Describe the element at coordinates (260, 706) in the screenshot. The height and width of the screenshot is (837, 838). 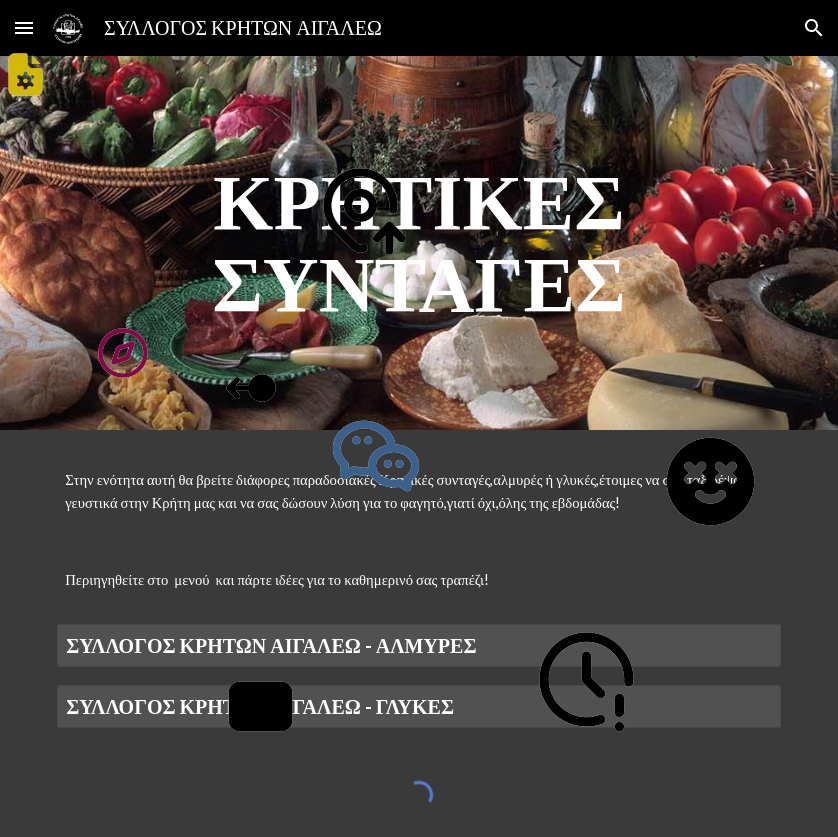
I see `set image crop to 7:5 aspect ratio` at that location.